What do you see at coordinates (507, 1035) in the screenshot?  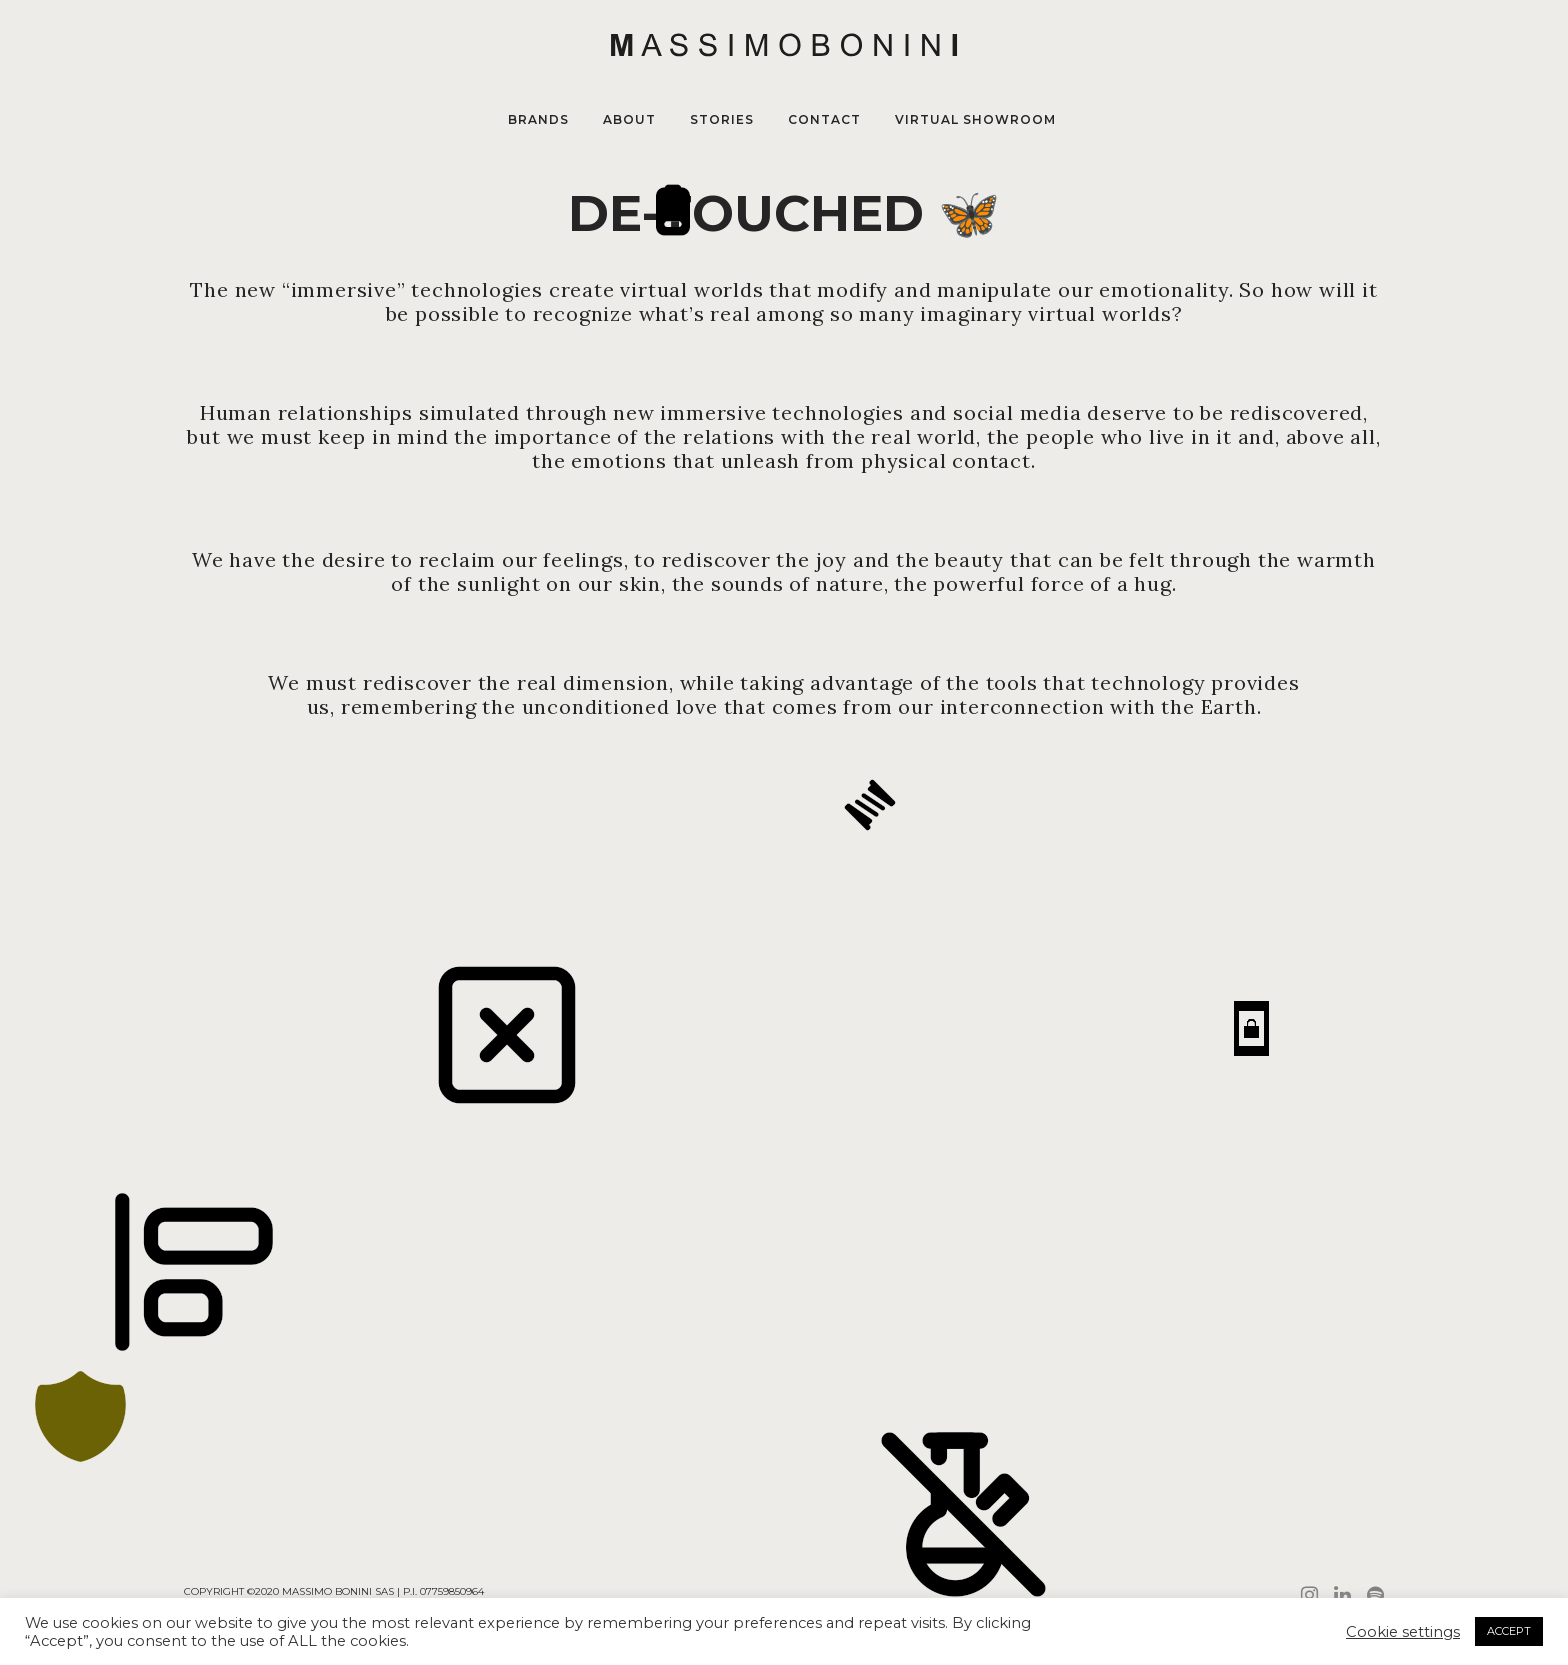 I see `close or dismiss a dialog box` at bounding box center [507, 1035].